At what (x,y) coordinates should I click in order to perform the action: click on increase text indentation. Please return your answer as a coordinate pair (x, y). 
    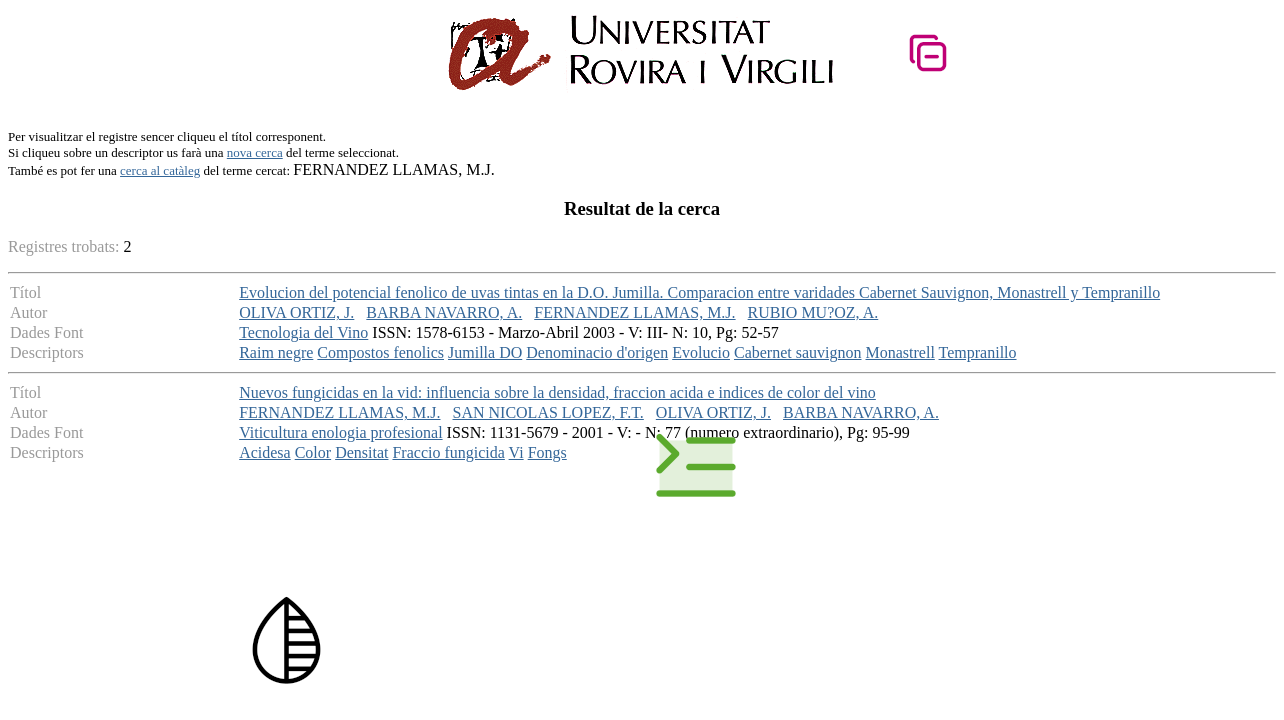
    Looking at the image, I should click on (696, 467).